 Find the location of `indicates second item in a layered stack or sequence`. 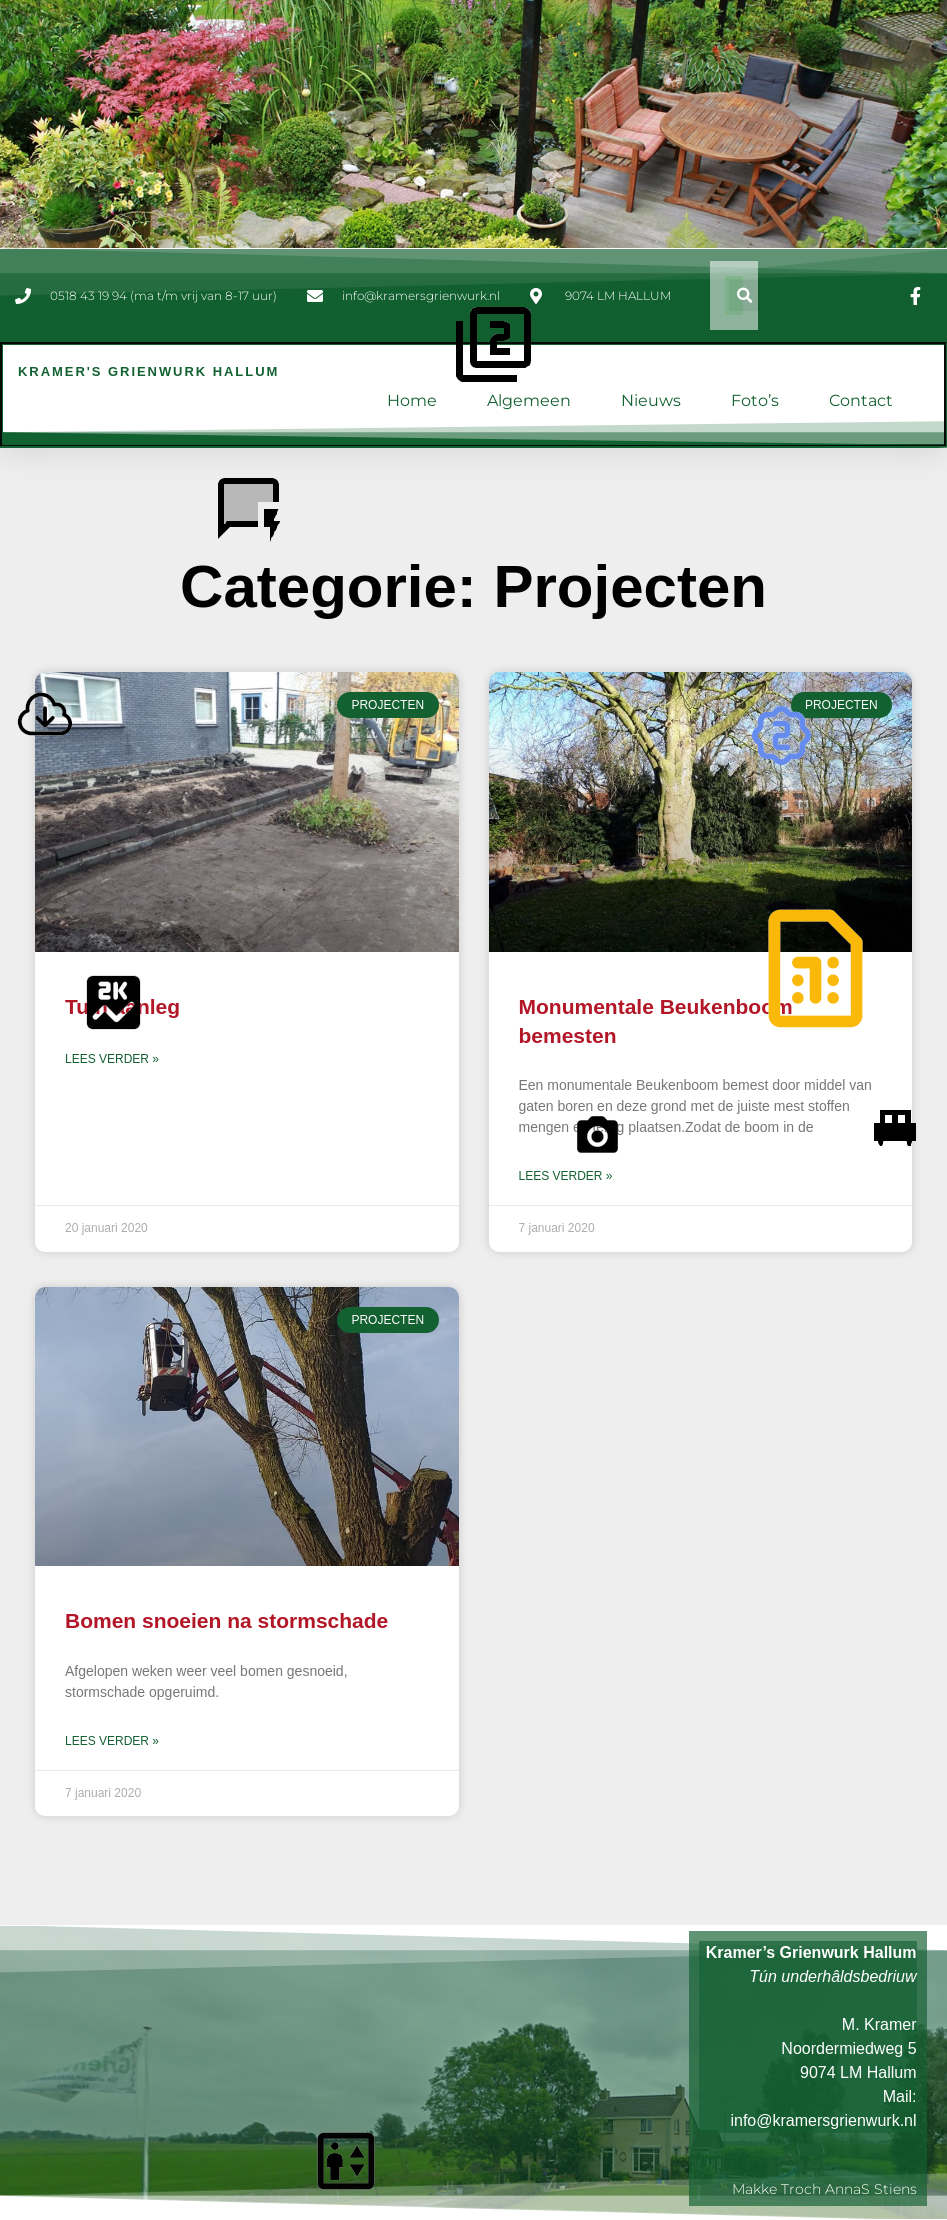

indicates second item in a layered stack or sequence is located at coordinates (493, 344).